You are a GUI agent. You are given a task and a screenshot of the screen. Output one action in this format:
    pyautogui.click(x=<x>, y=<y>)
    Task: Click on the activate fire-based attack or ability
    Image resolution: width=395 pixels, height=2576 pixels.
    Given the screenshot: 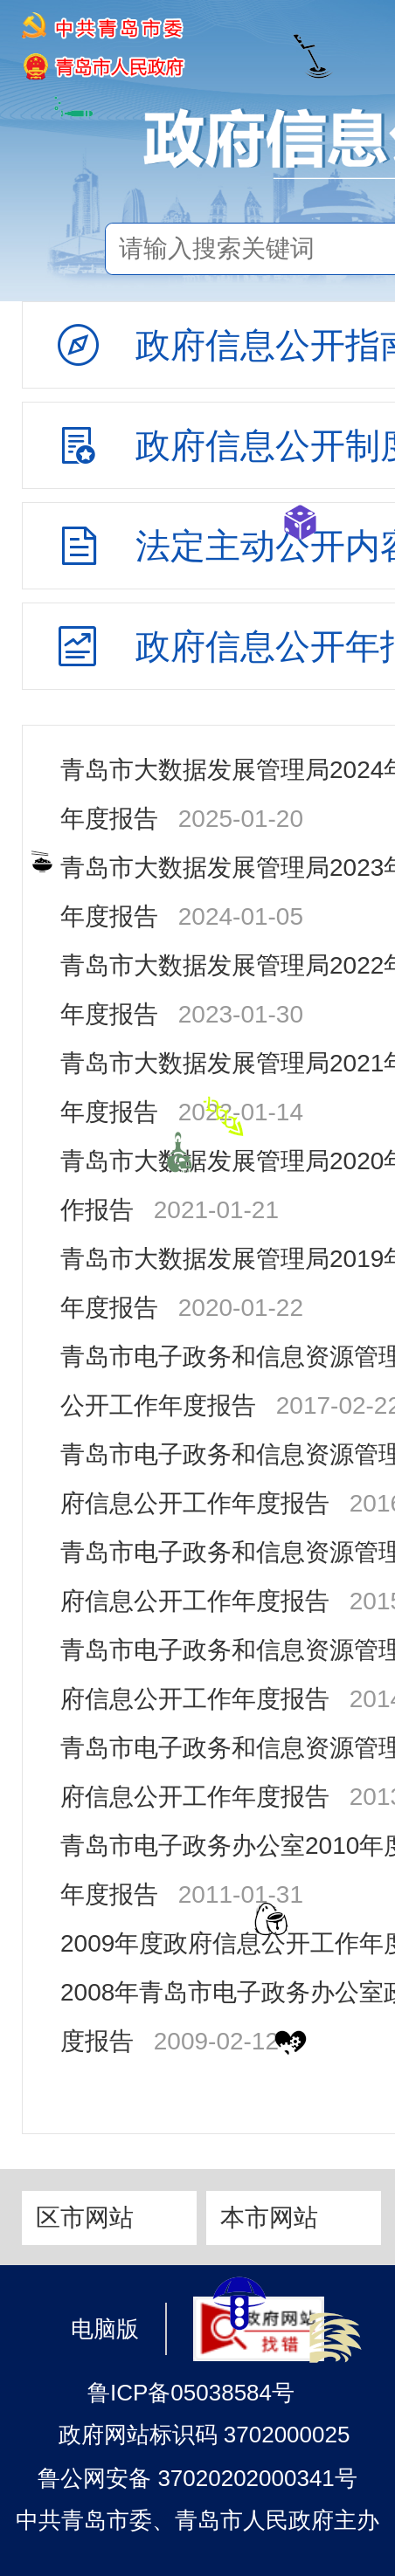 What is the action you would take?
    pyautogui.click(x=336, y=2337)
    